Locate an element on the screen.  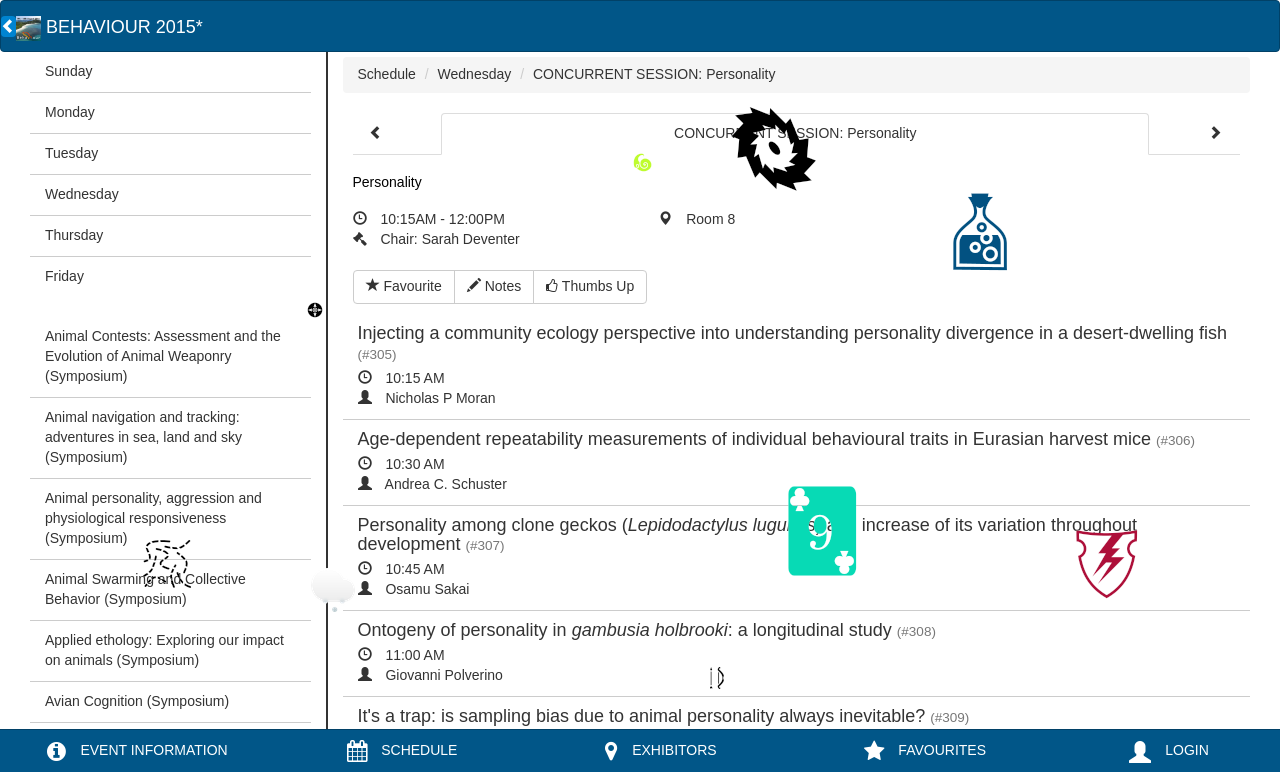
nine of clubs playing card is located at coordinates (822, 531).